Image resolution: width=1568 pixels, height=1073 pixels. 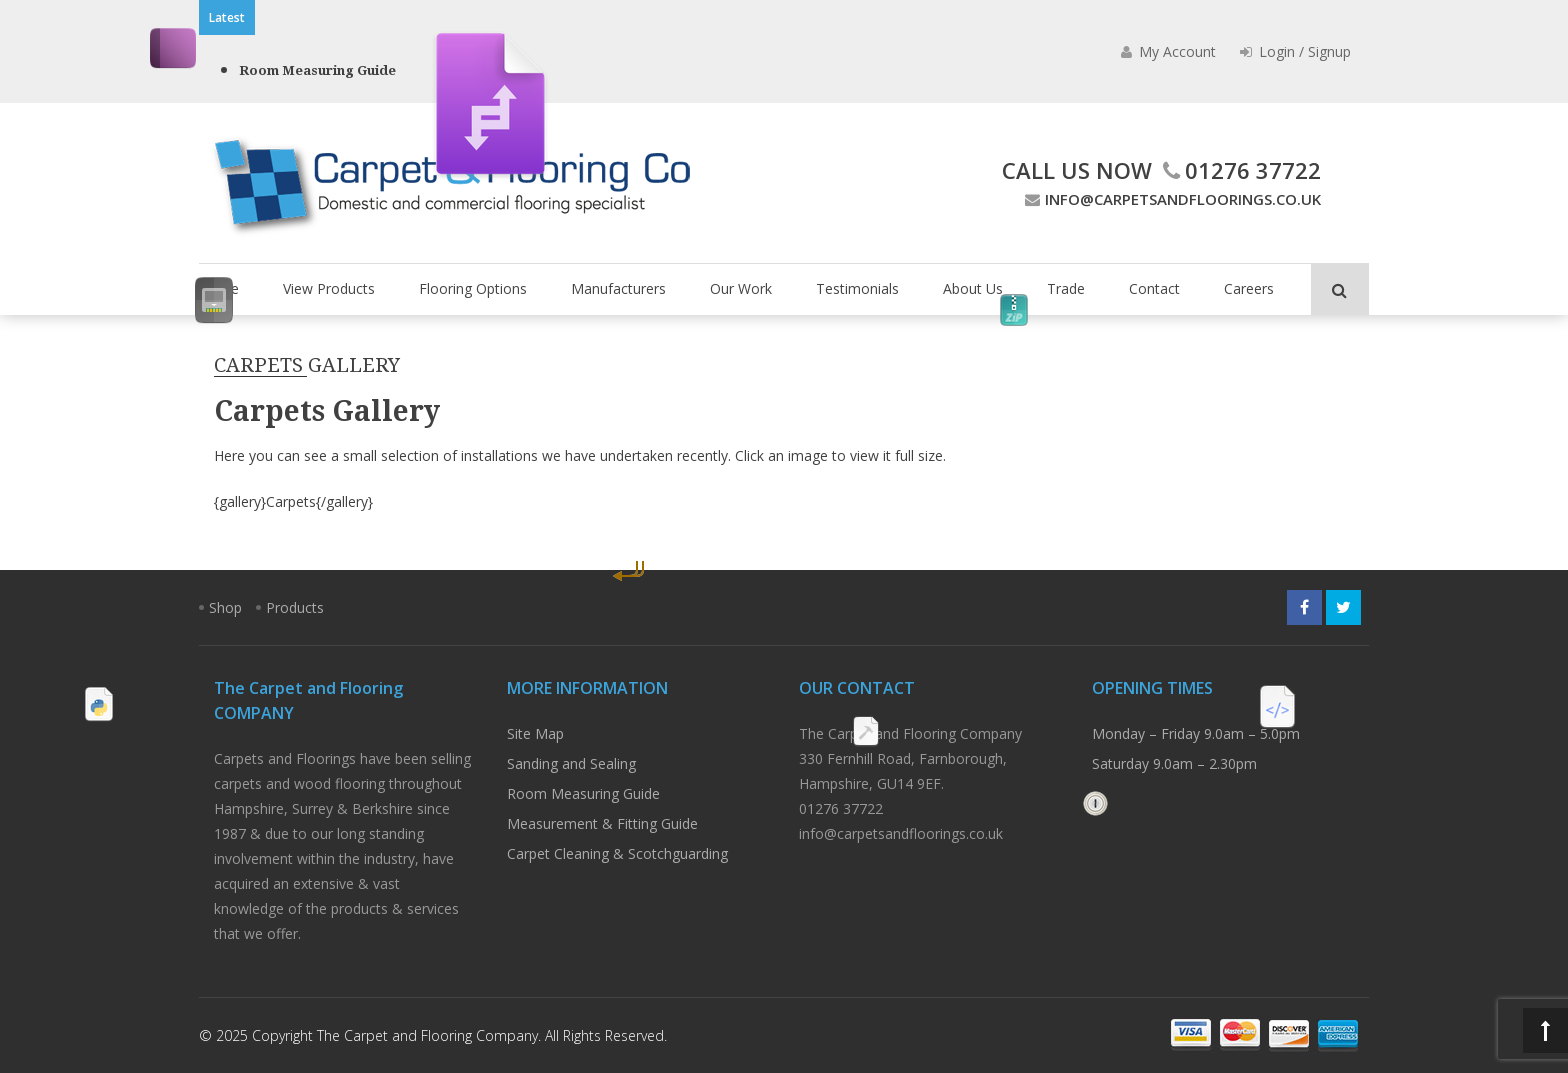 What do you see at coordinates (1095, 803) in the screenshot?
I see `open passwords and keys manager` at bounding box center [1095, 803].